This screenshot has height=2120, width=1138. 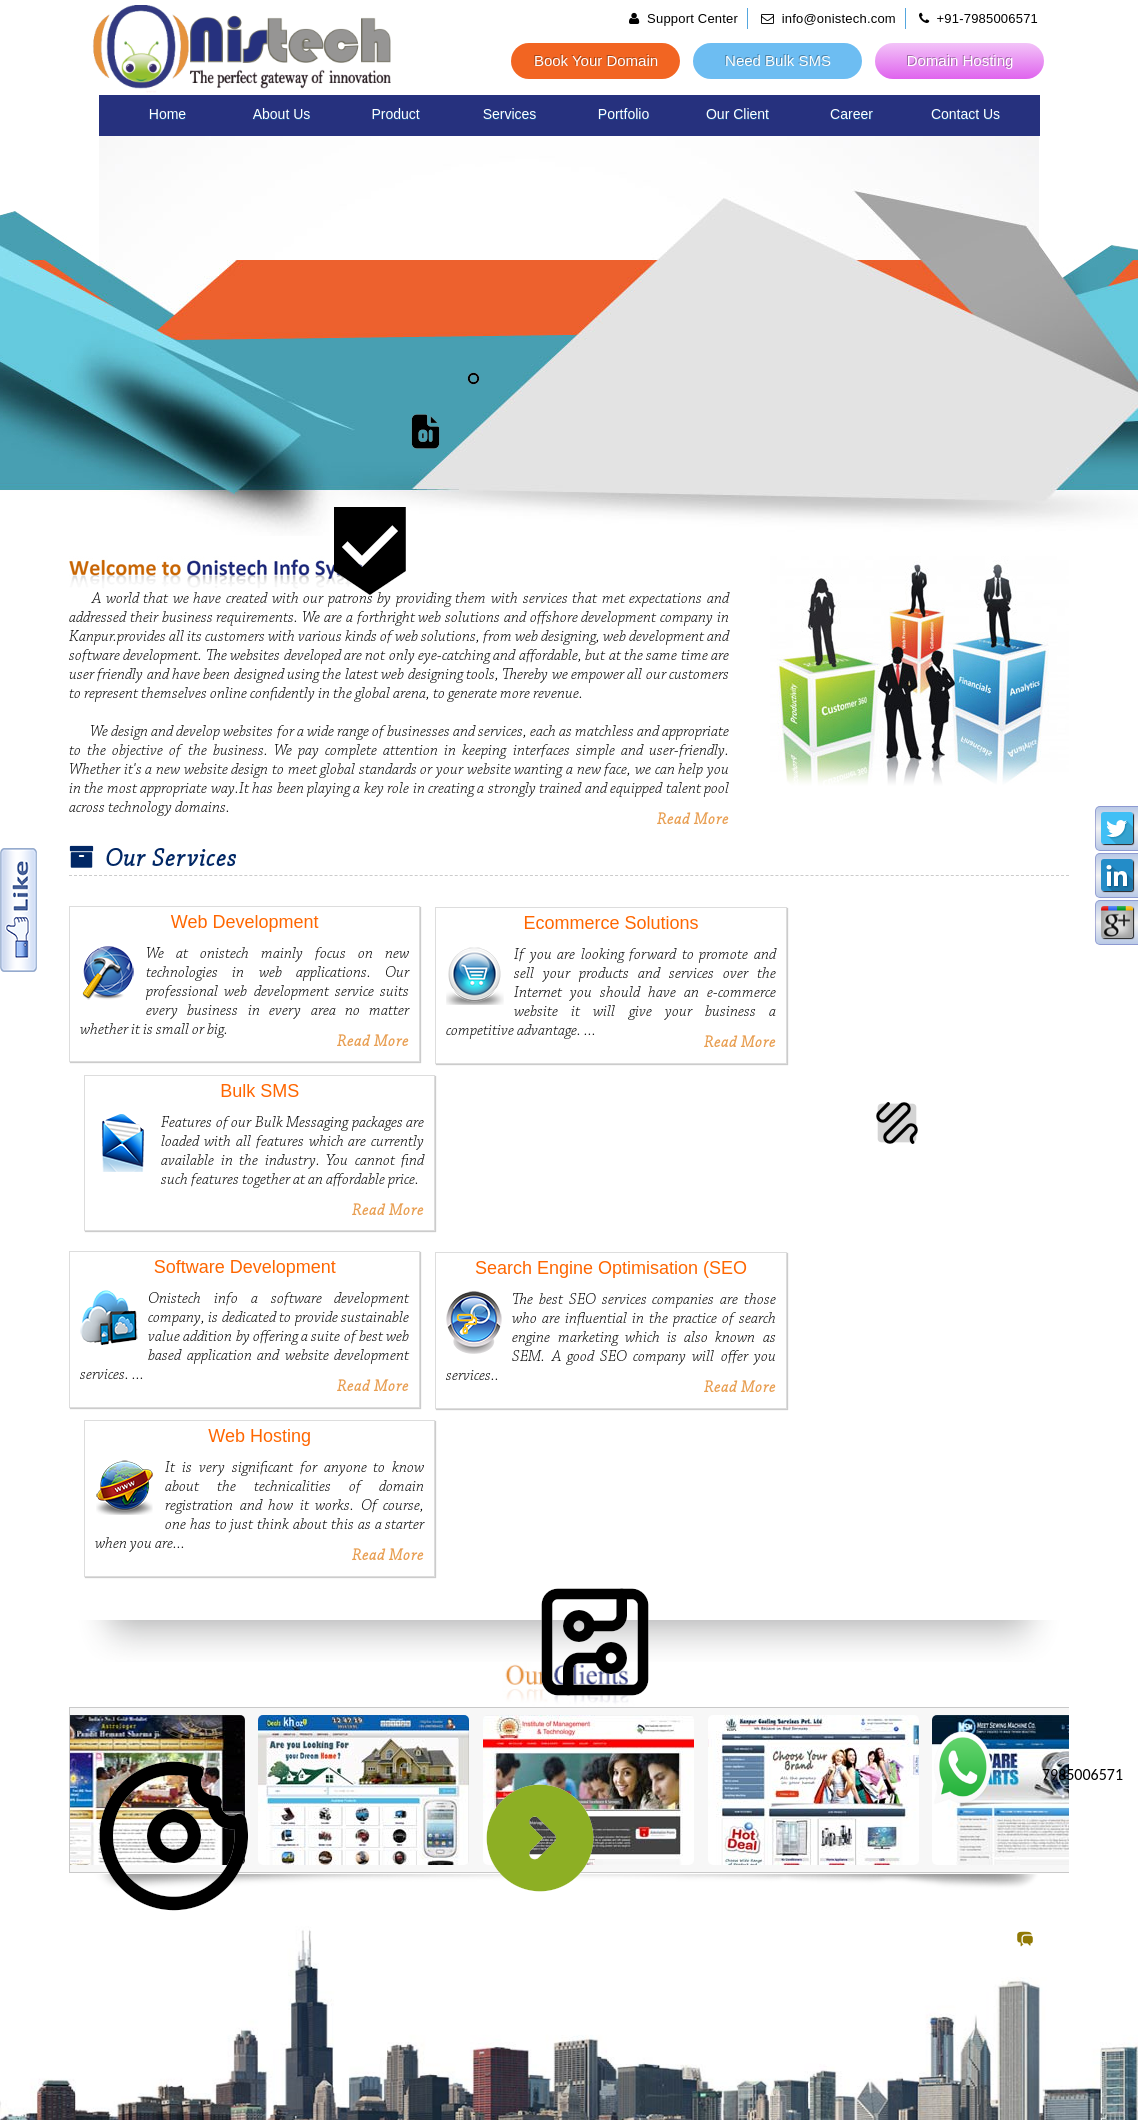 What do you see at coordinates (425, 431) in the screenshot?
I see `view a file containing numerical data` at bounding box center [425, 431].